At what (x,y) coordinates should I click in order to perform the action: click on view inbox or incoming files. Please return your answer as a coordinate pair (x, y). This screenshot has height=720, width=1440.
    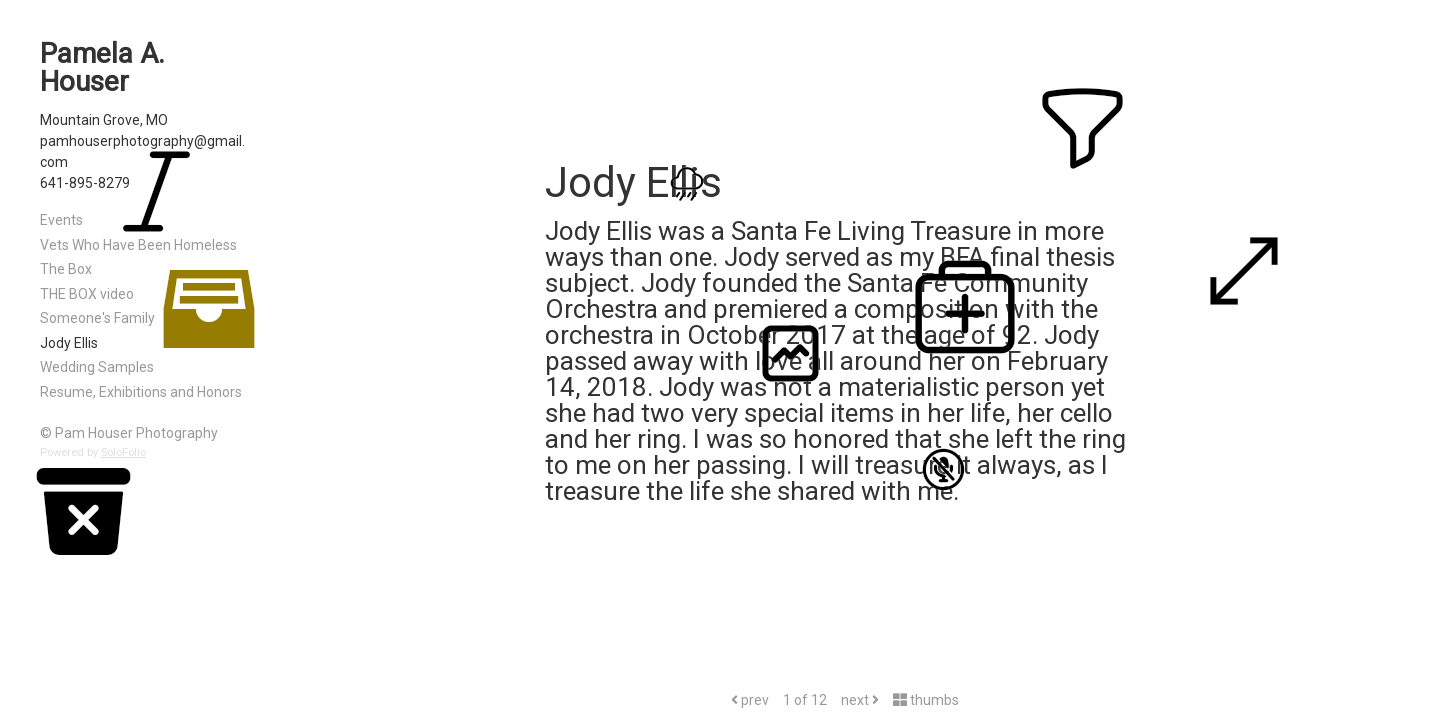
    Looking at the image, I should click on (209, 309).